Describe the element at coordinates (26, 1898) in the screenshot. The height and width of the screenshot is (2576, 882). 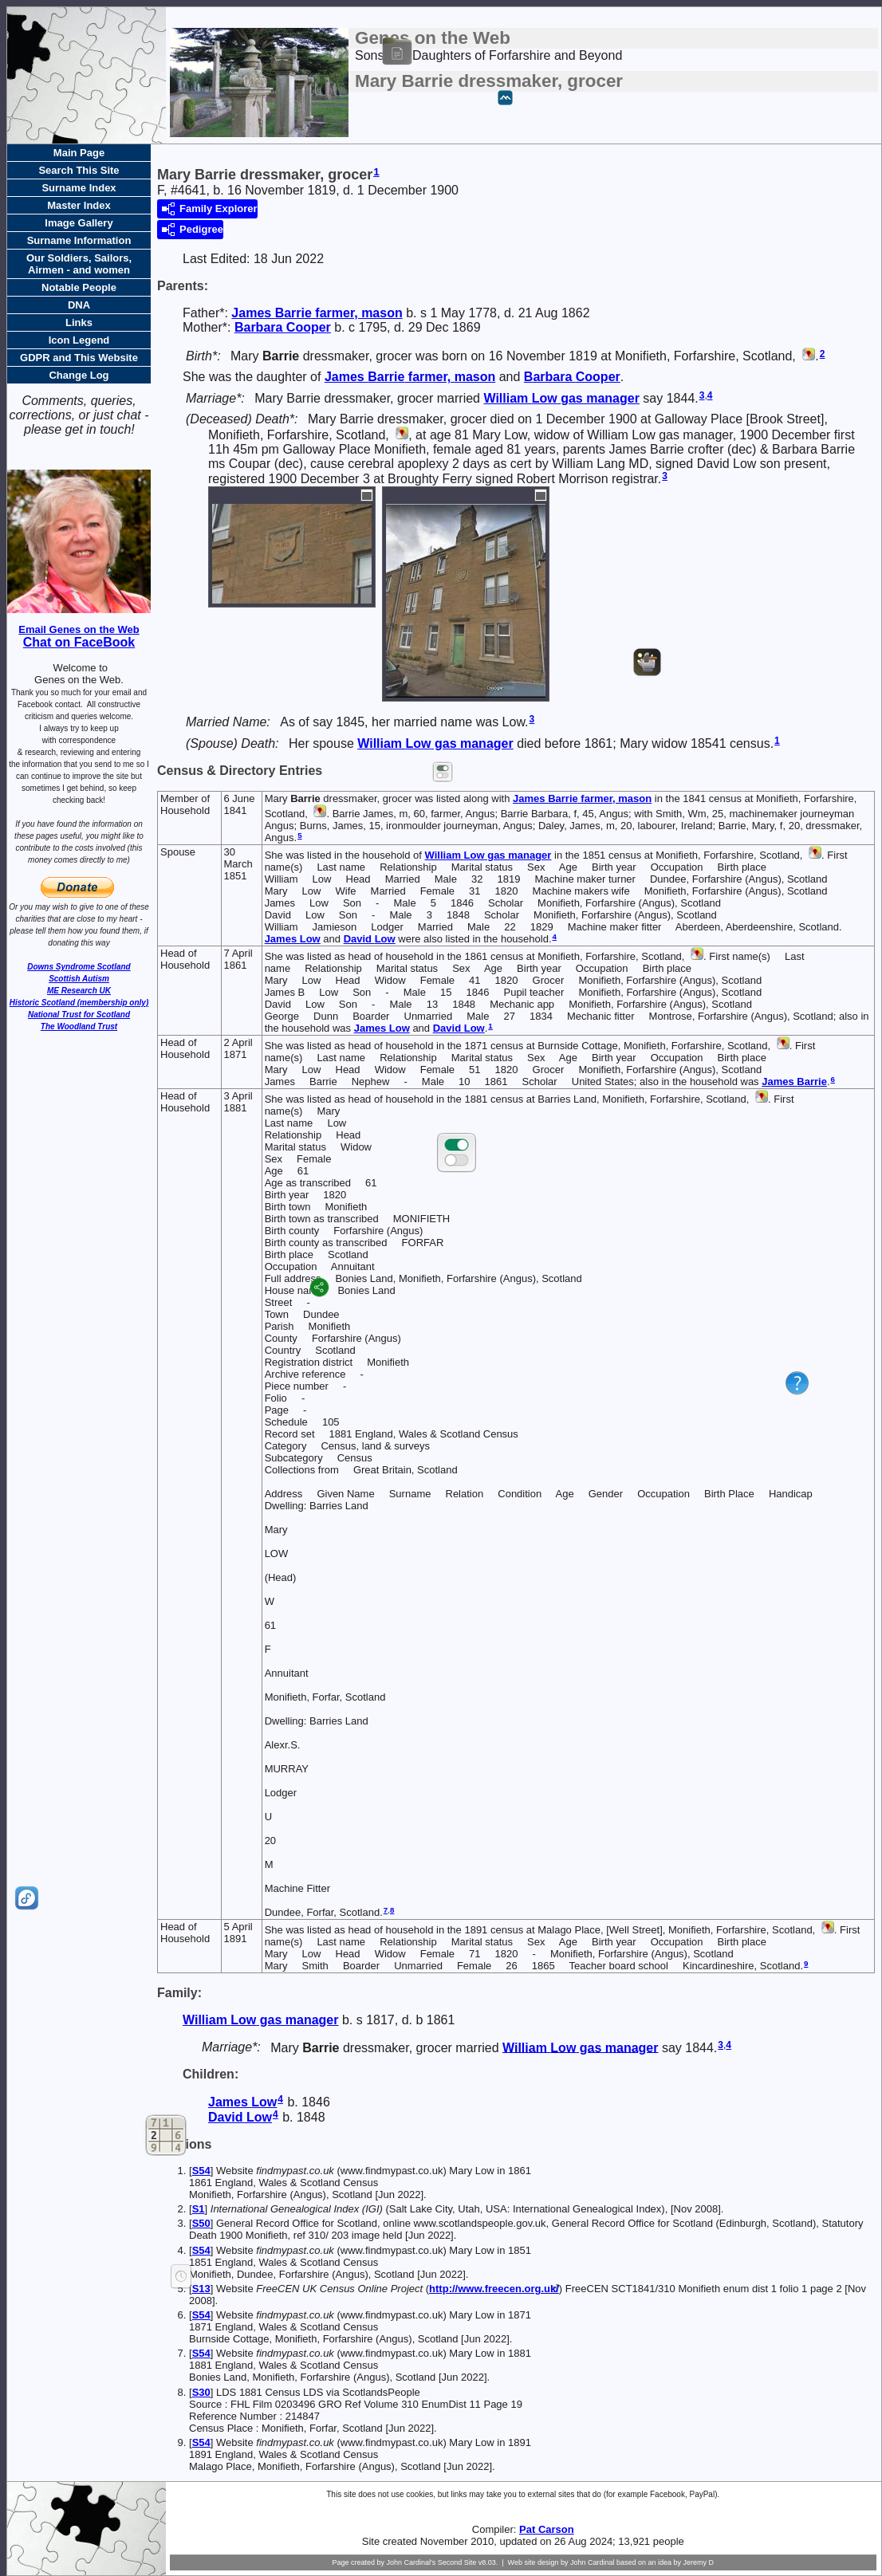
I see `open the fedora linux application` at that location.